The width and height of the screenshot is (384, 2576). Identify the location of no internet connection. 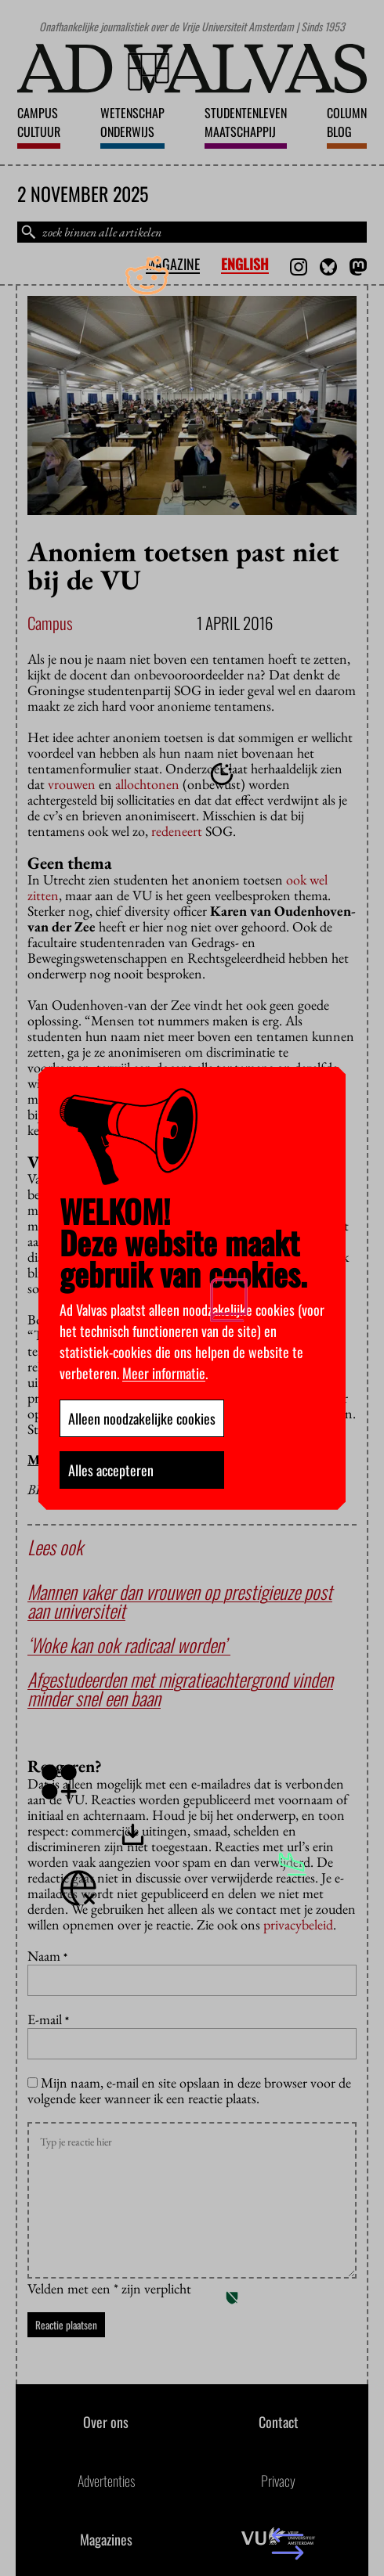
(78, 1888).